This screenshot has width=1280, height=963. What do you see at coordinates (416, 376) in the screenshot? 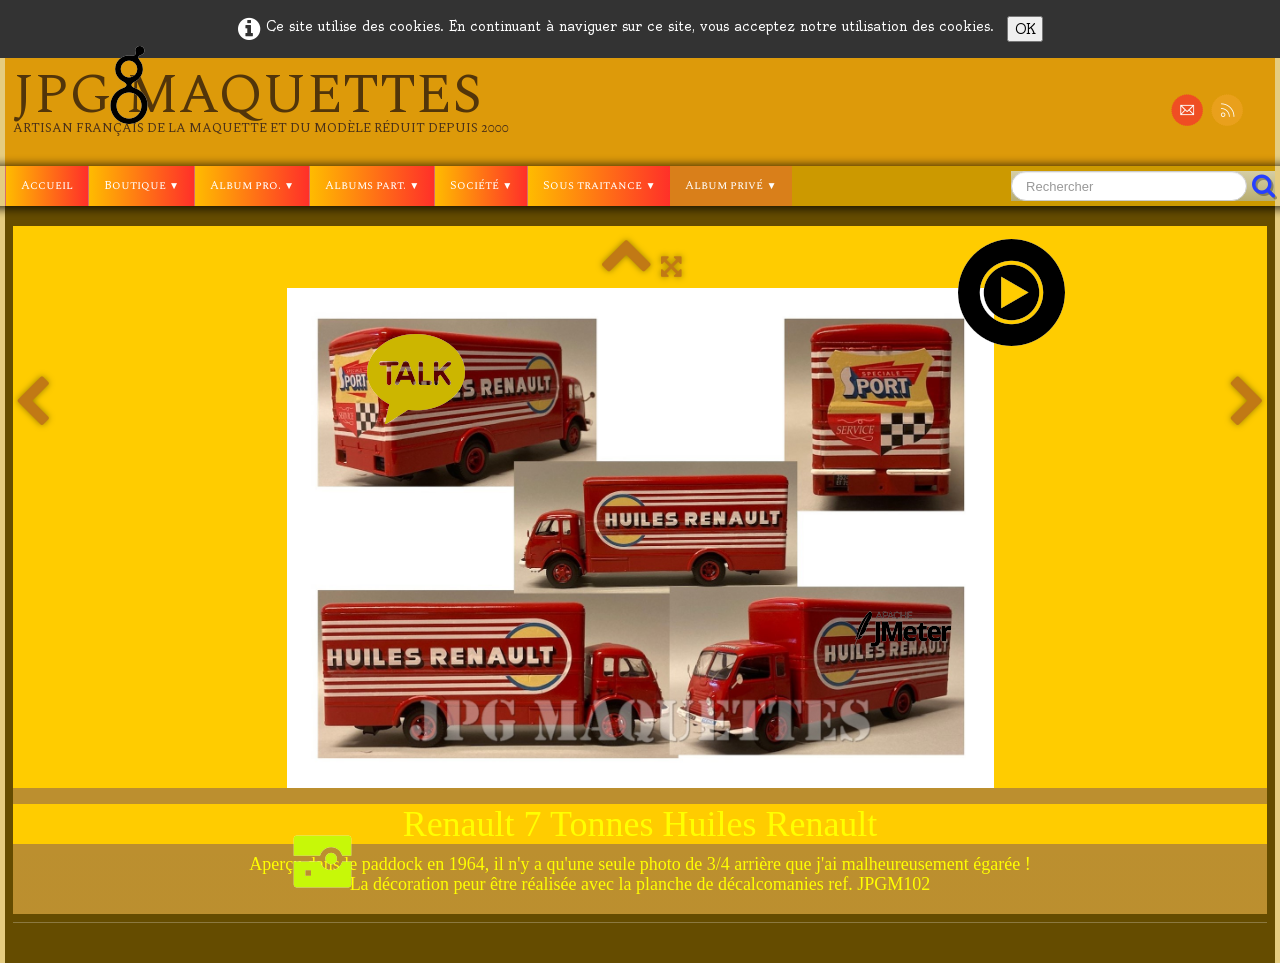
I see `open KakaoTalk messaging app` at bounding box center [416, 376].